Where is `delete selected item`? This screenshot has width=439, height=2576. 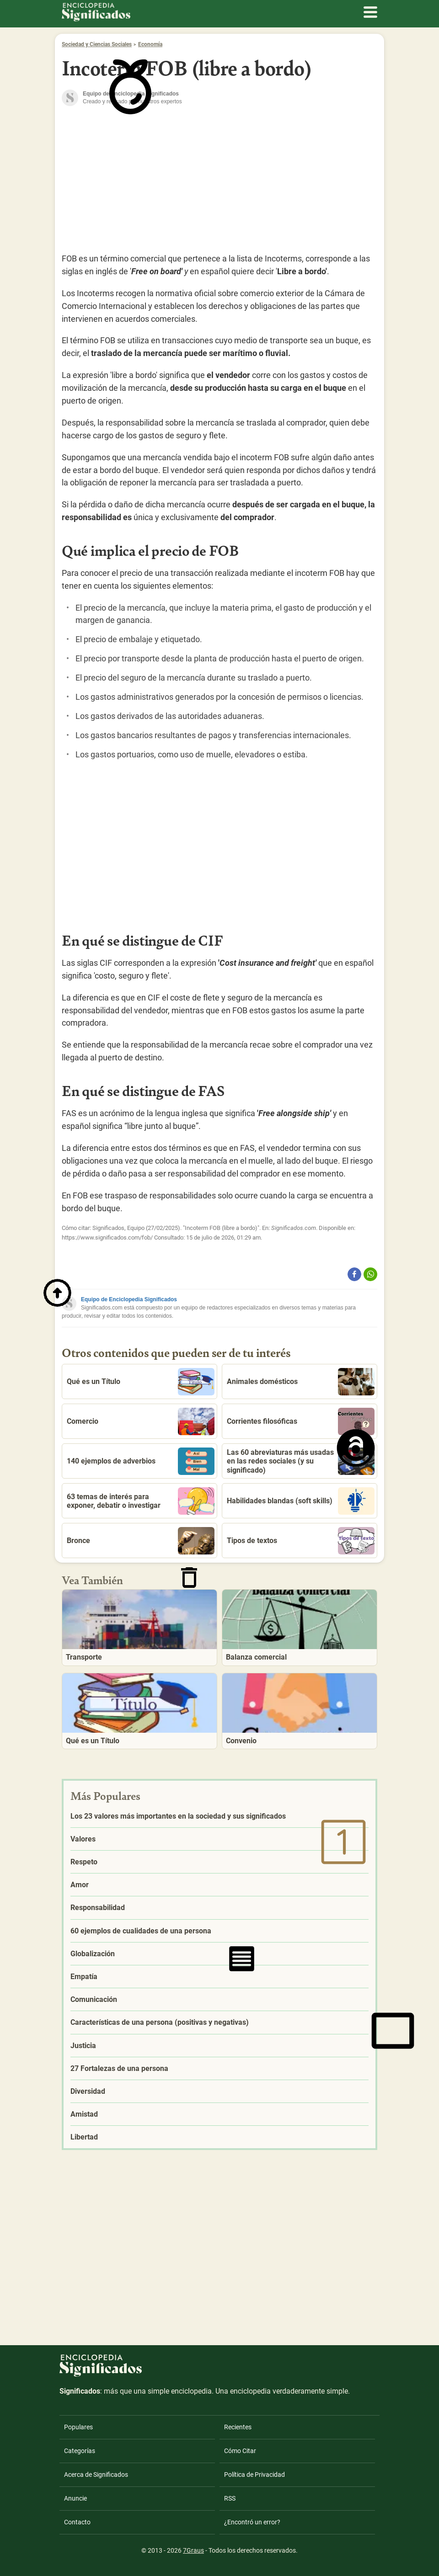
delete selected item is located at coordinates (189, 1577).